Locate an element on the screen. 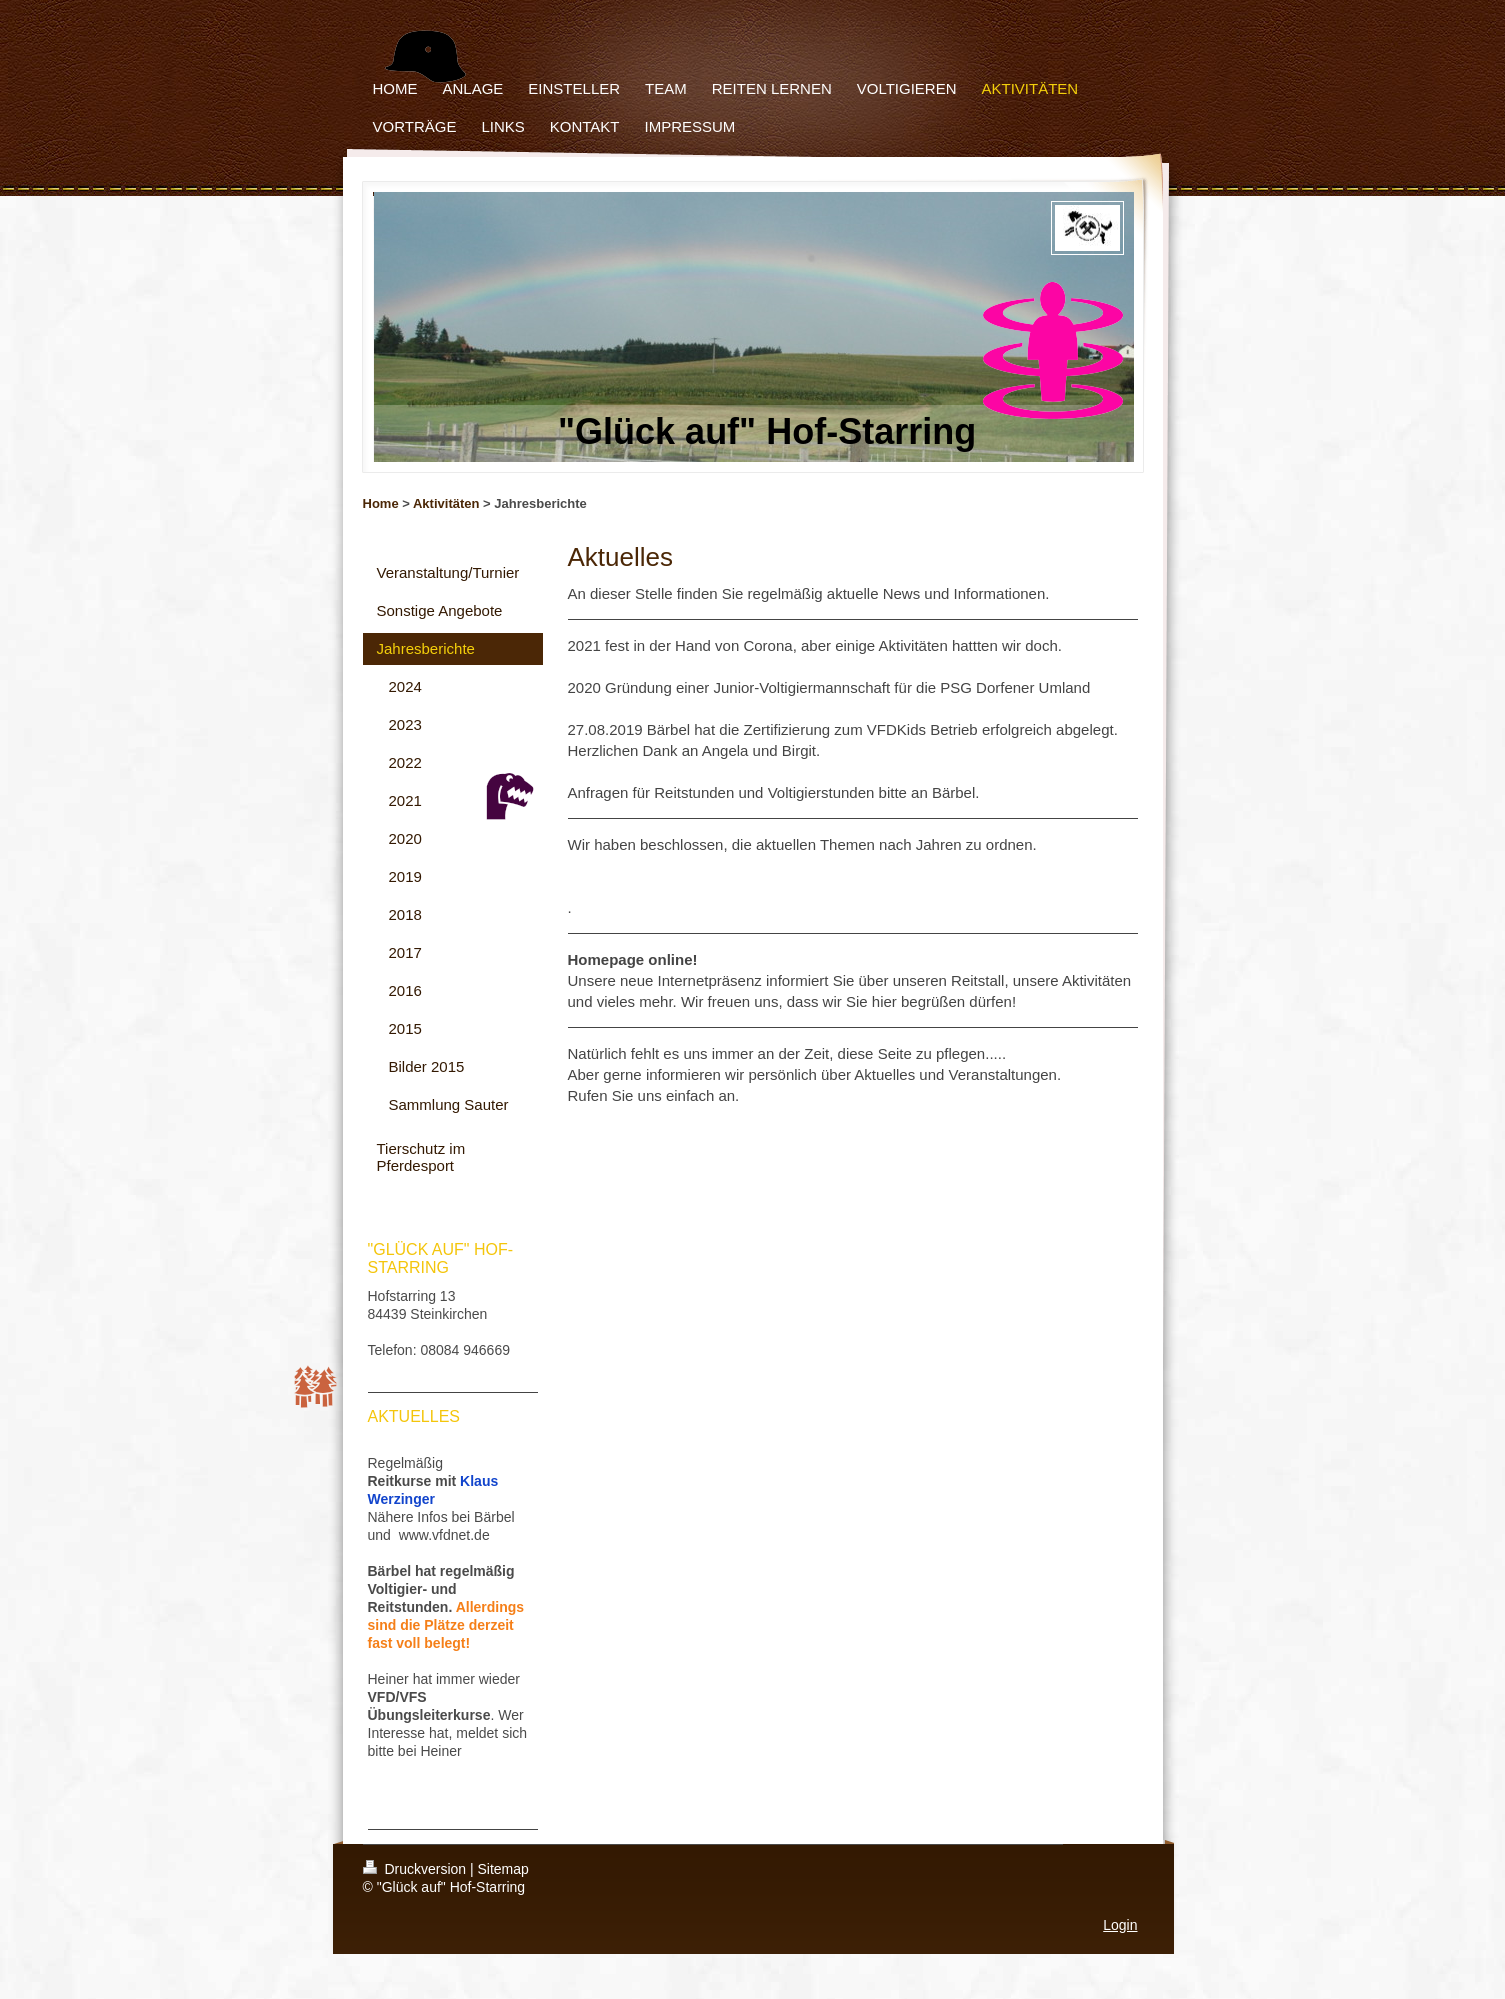 This screenshot has width=1505, height=1999. select military or soldier character class is located at coordinates (425, 56).